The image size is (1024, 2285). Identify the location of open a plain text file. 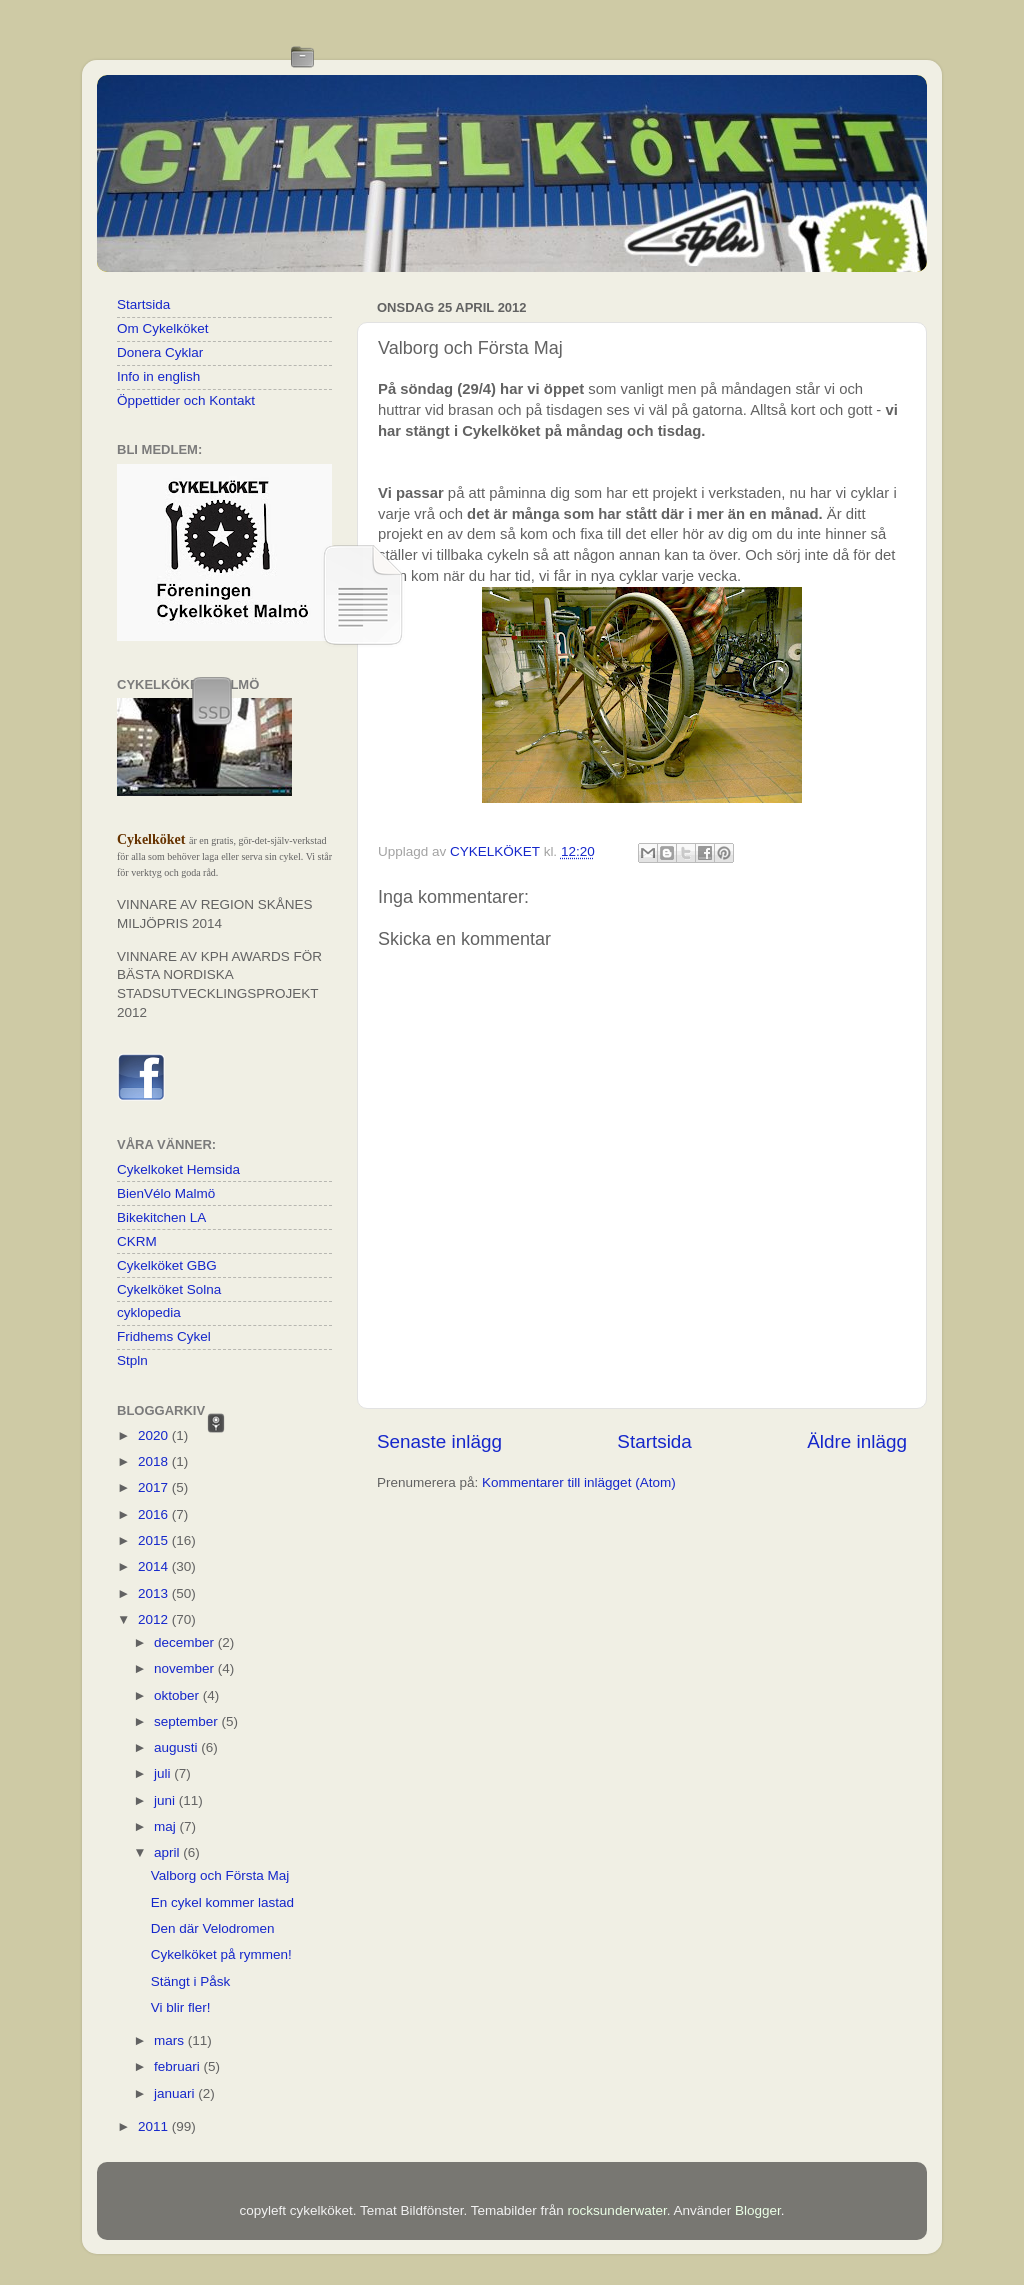
(363, 595).